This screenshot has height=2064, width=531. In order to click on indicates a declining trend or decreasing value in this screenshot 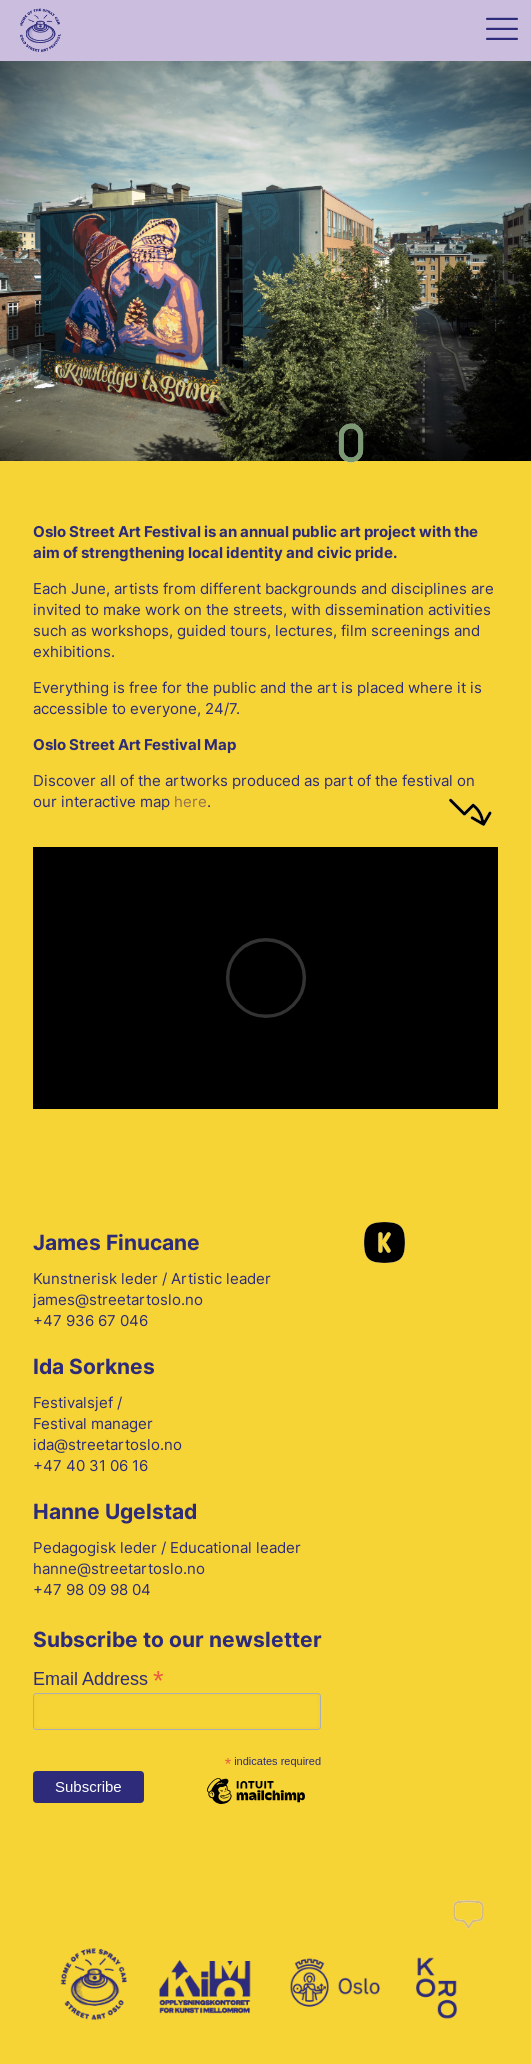, I will do `click(470, 812)`.